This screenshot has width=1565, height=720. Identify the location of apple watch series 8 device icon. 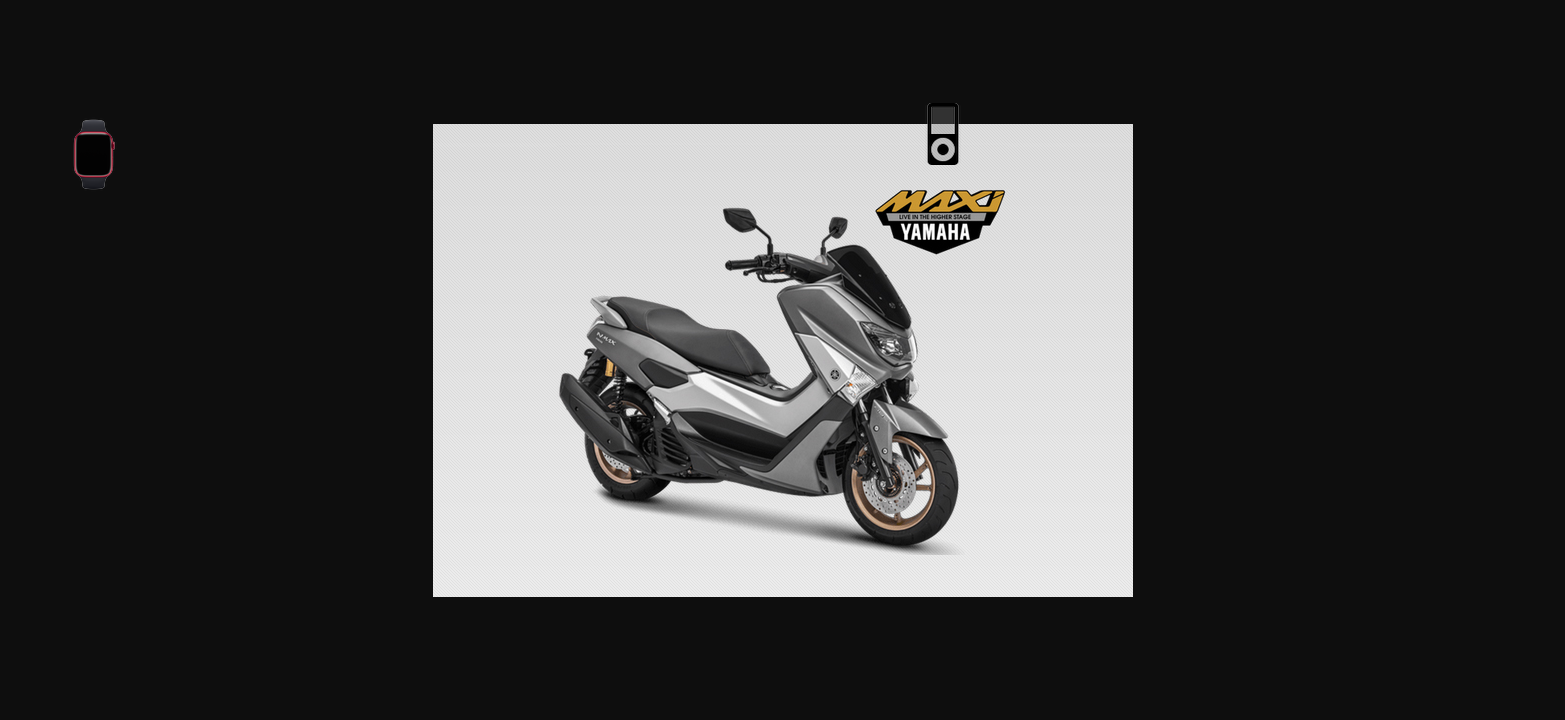
(93, 154).